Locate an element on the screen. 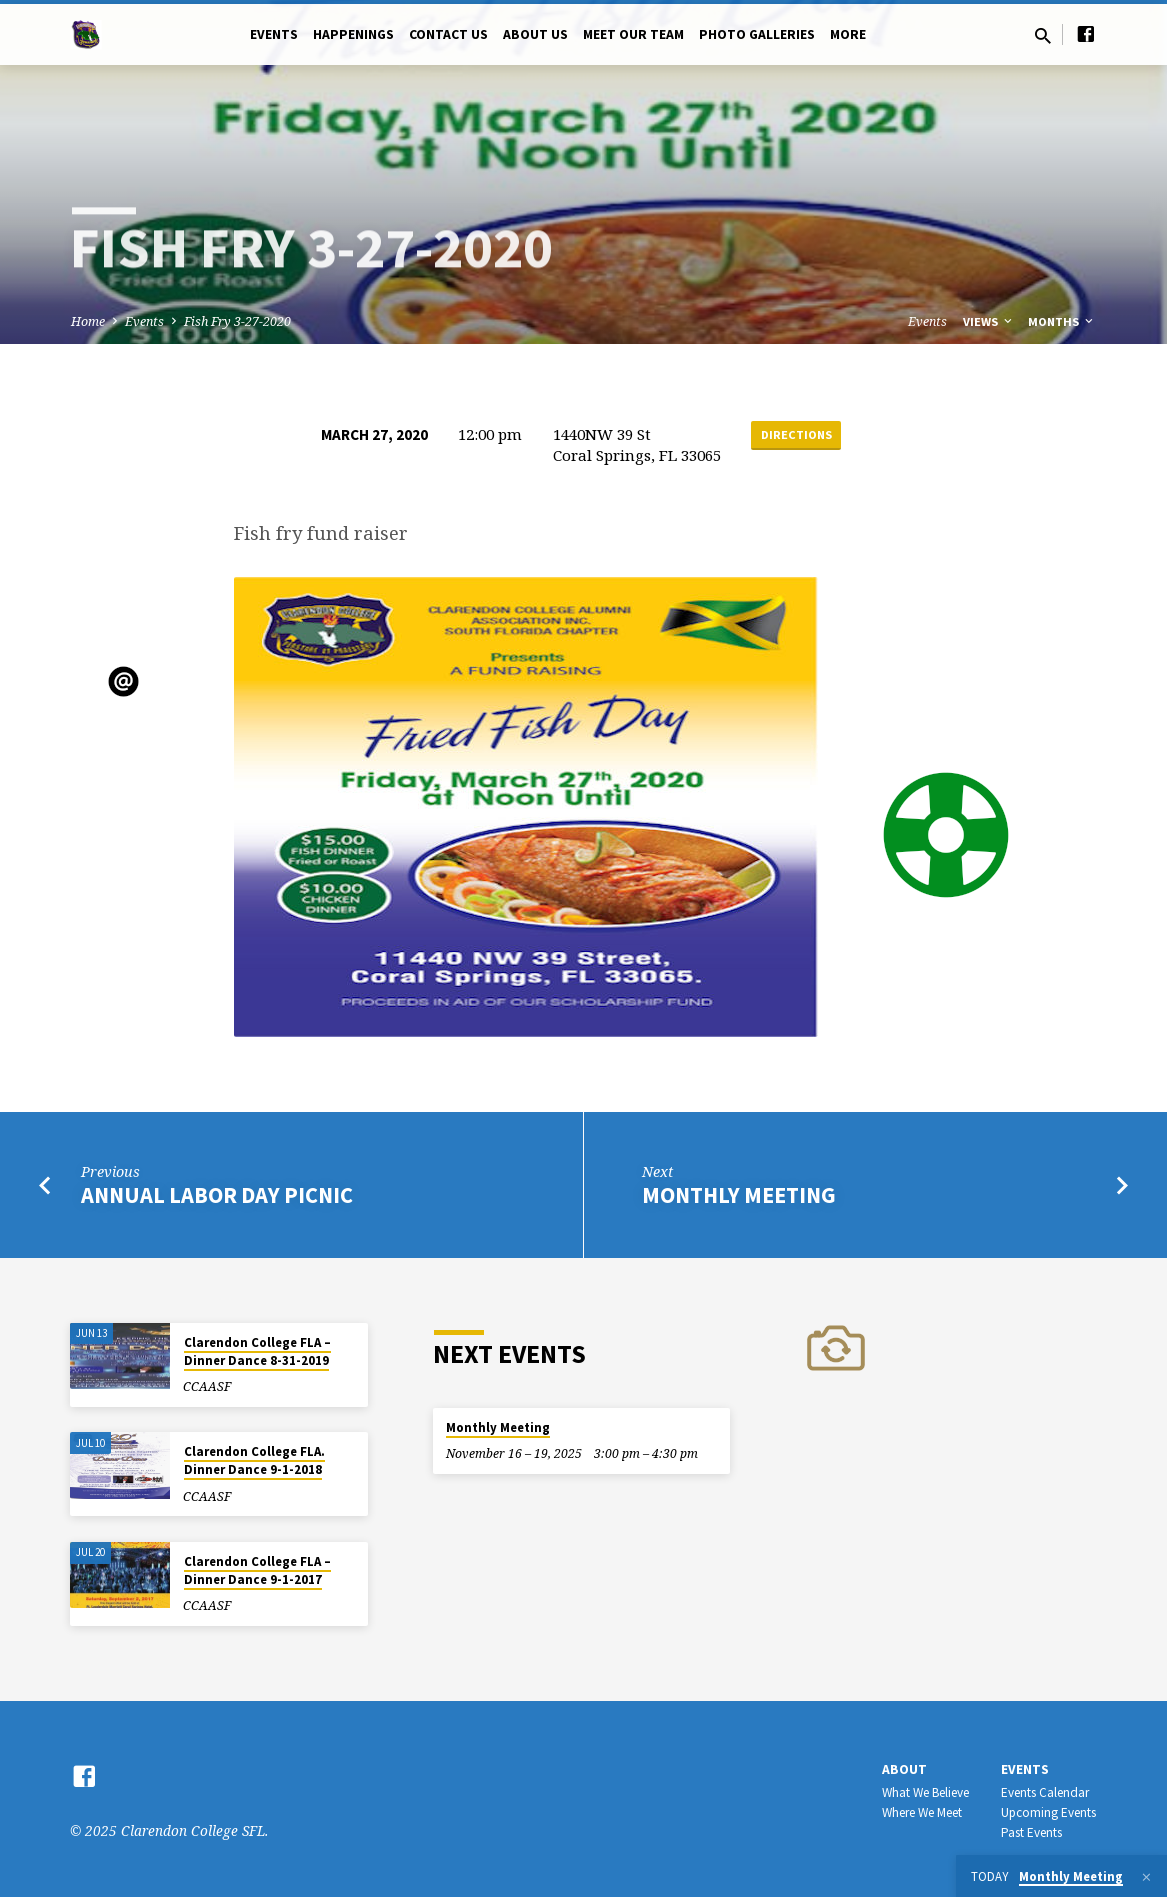 The width and height of the screenshot is (1167, 1897). switch between front and rear camera is located at coordinates (836, 1348).